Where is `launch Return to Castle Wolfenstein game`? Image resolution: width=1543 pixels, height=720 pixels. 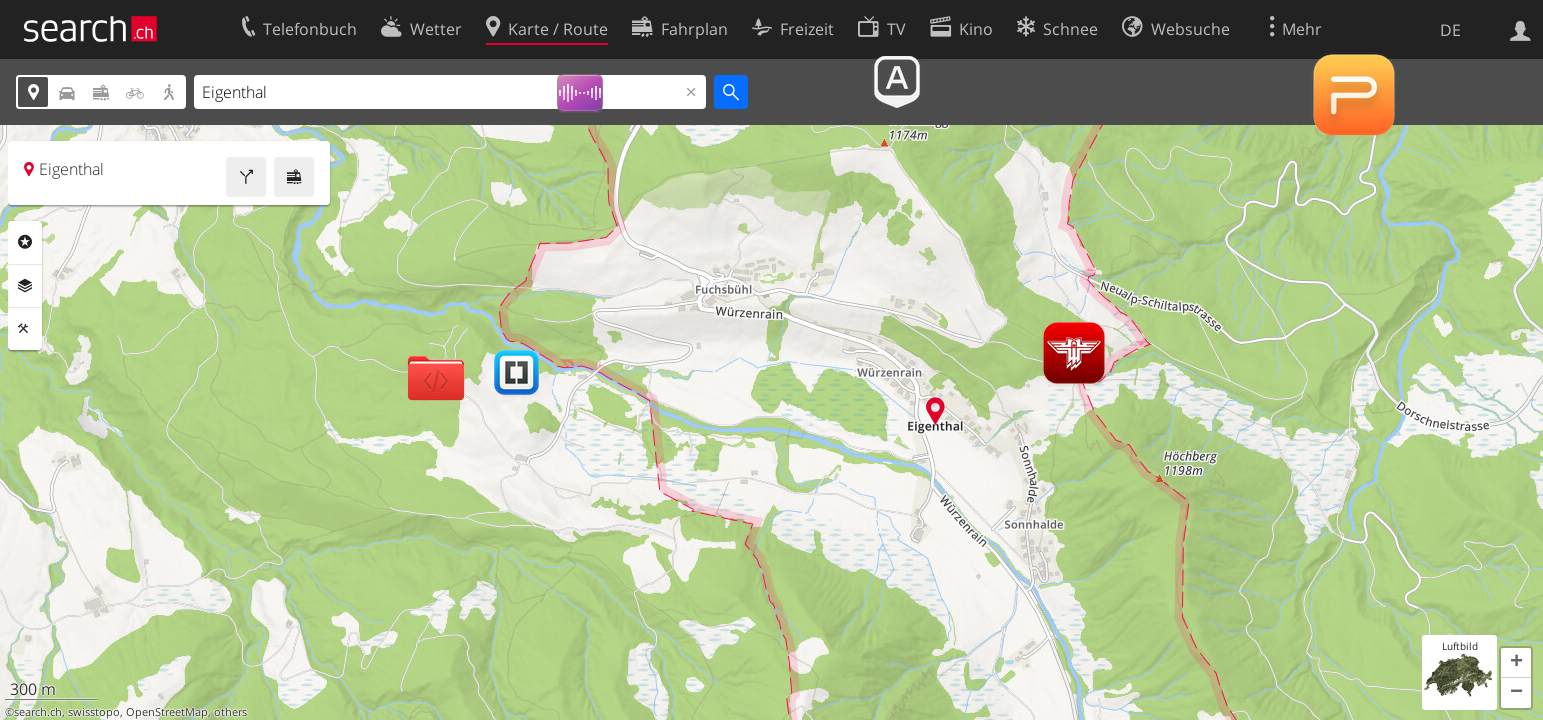 launch Return to Castle Wolfenstein game is located at coordinates (1074, 353).